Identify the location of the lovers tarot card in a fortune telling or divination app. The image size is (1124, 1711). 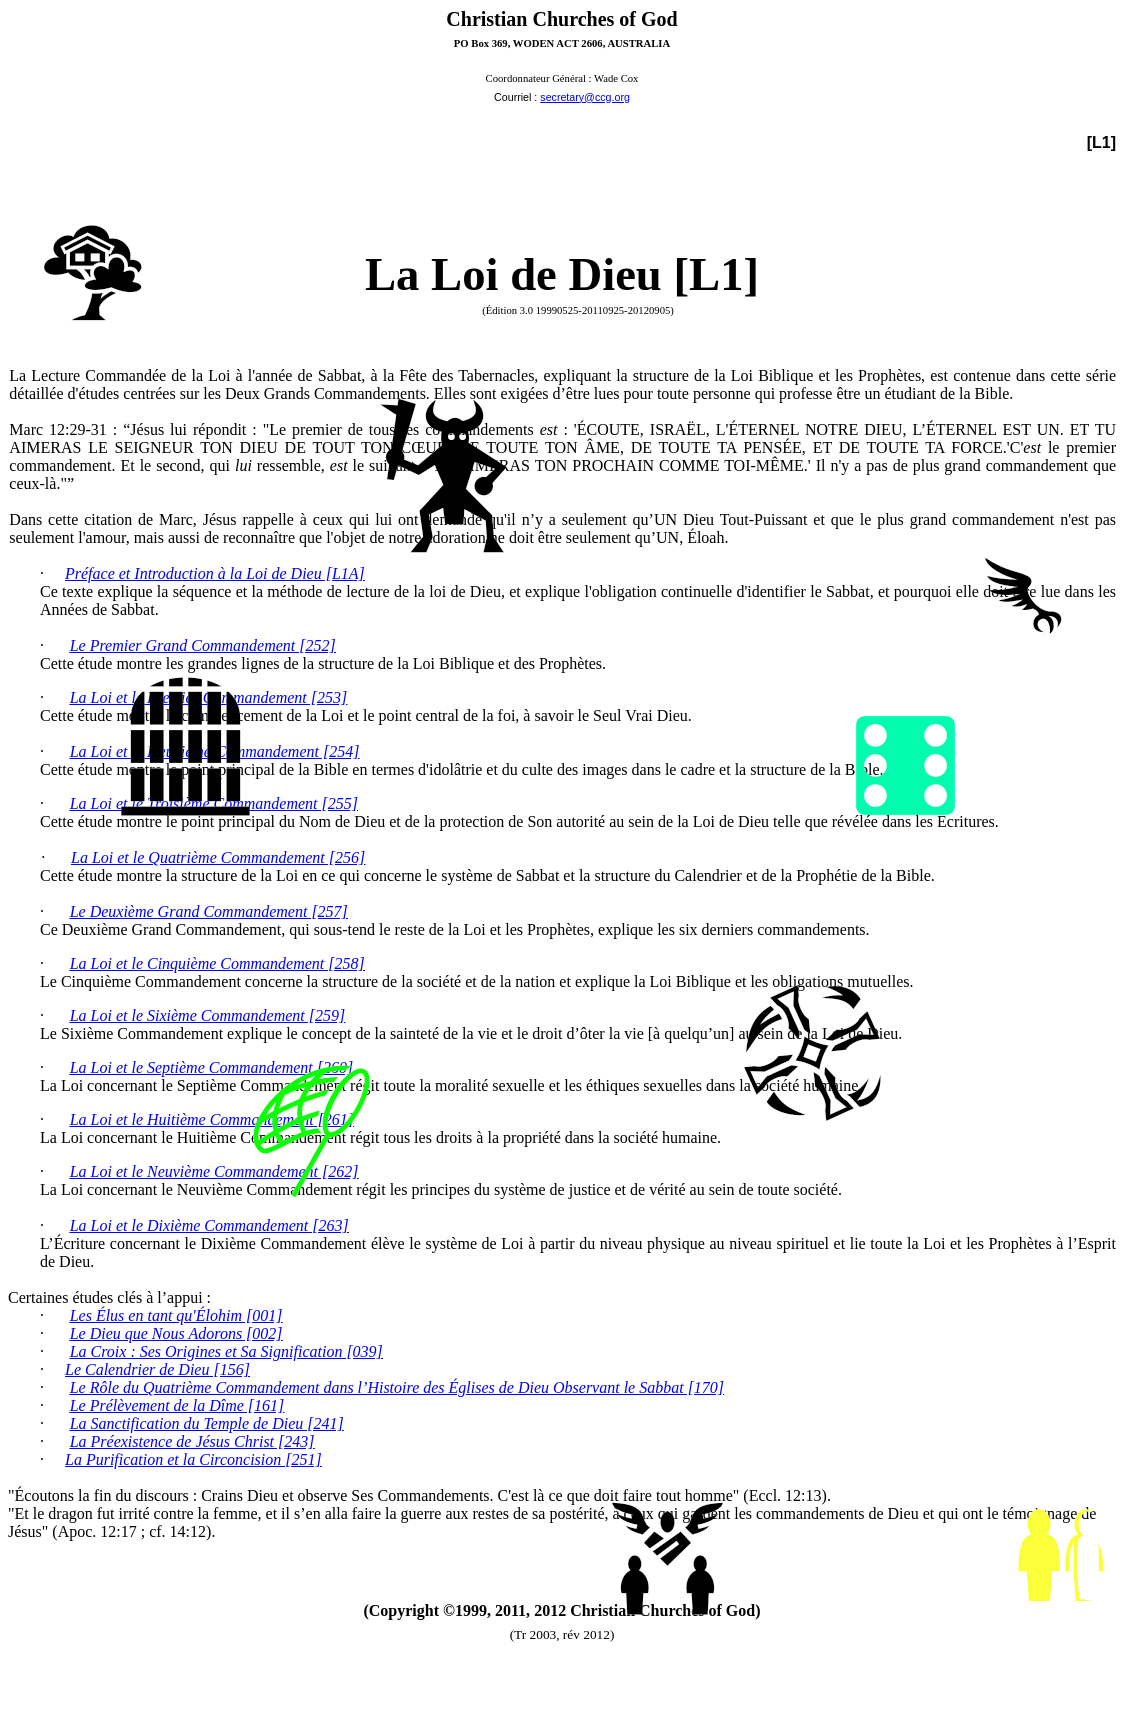
(667, 1559).